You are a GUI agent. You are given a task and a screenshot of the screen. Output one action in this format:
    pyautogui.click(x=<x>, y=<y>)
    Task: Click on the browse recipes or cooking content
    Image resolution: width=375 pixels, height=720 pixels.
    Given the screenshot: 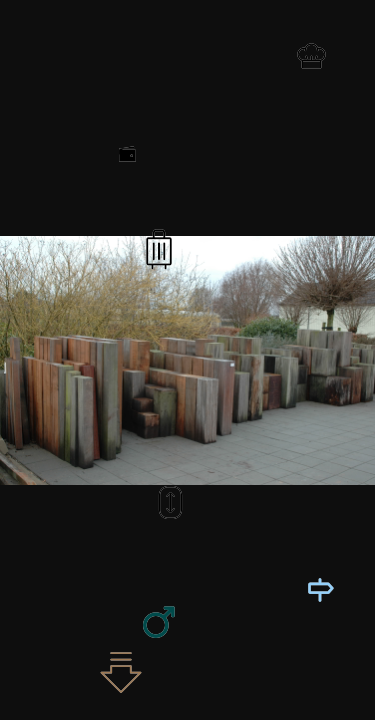 What is the action you would take?
    pyautogui.click(x=311, y=56)
    